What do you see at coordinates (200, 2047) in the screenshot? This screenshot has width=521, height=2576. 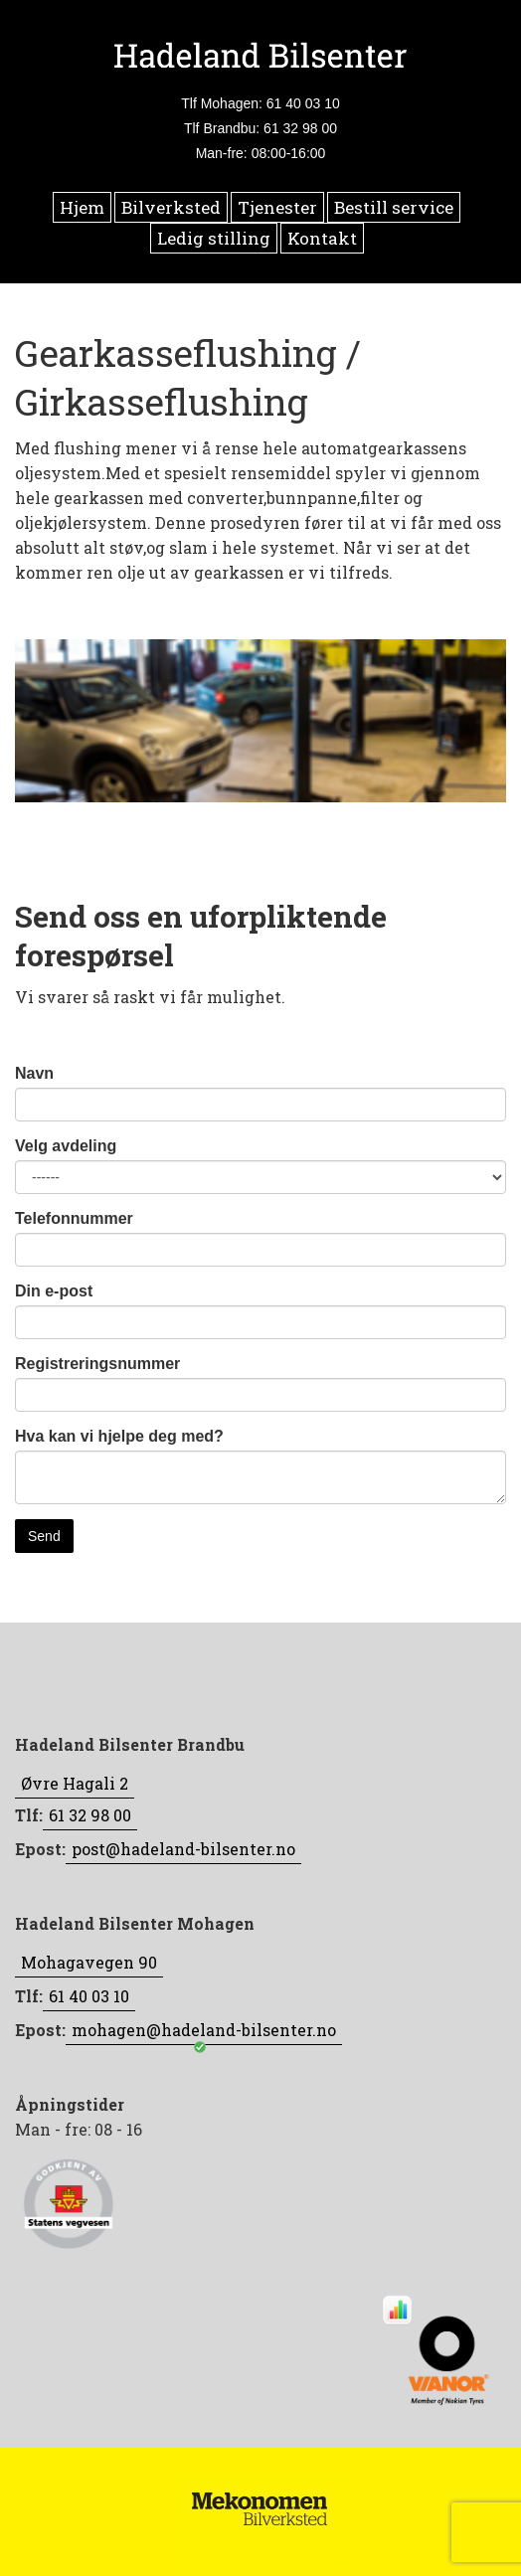 I see `indicates a default or selected item` at bounding box center [200, 2047].